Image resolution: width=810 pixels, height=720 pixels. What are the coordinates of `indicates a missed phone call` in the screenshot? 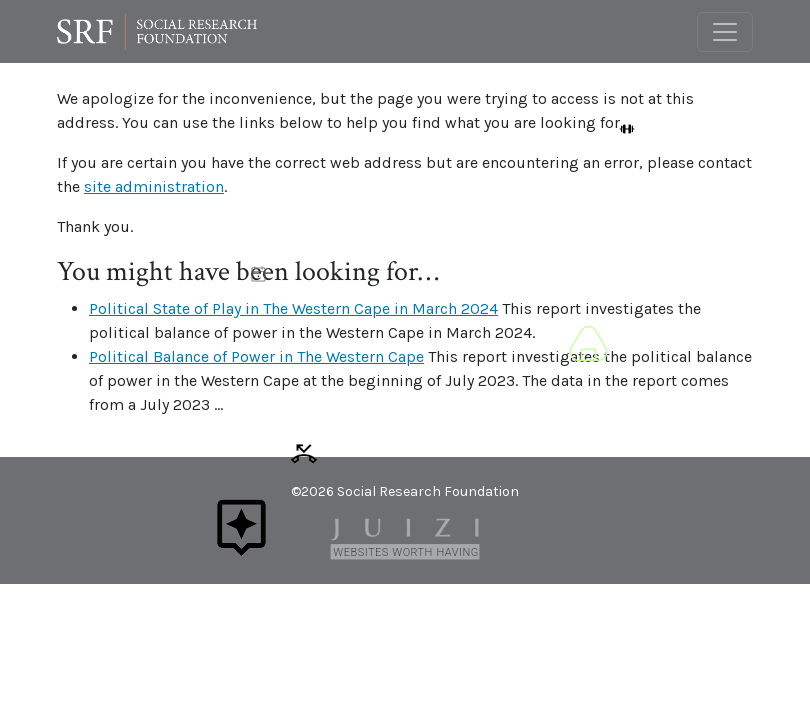 It's located at (304, 454).